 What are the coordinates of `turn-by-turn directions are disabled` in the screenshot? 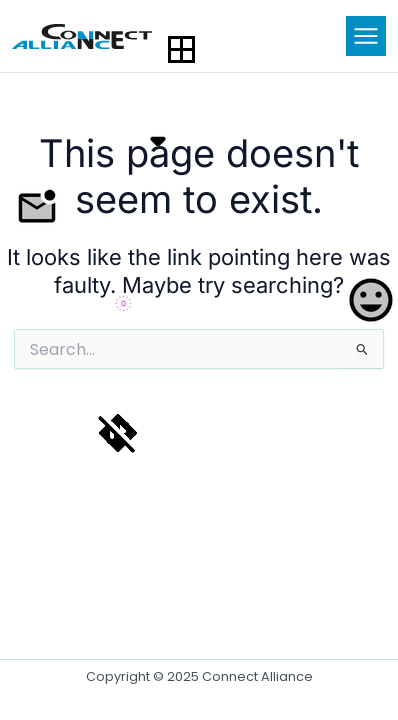 It's located at (118, 433).